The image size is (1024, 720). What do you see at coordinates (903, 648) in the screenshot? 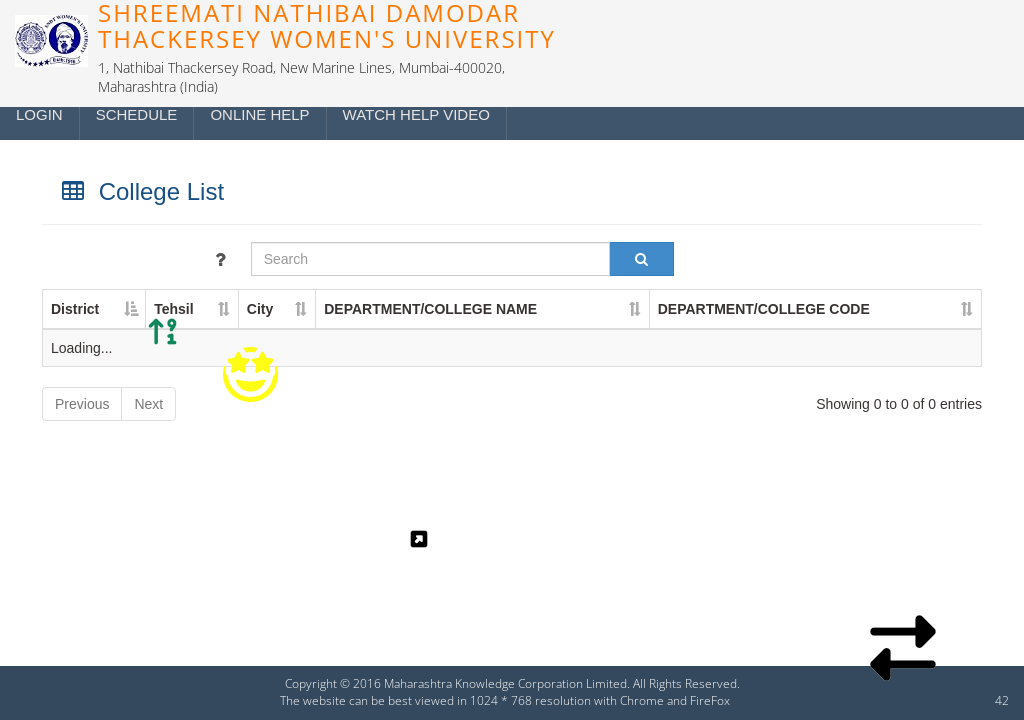
I see `swap or exchange items` at bounding box center [903, 648].